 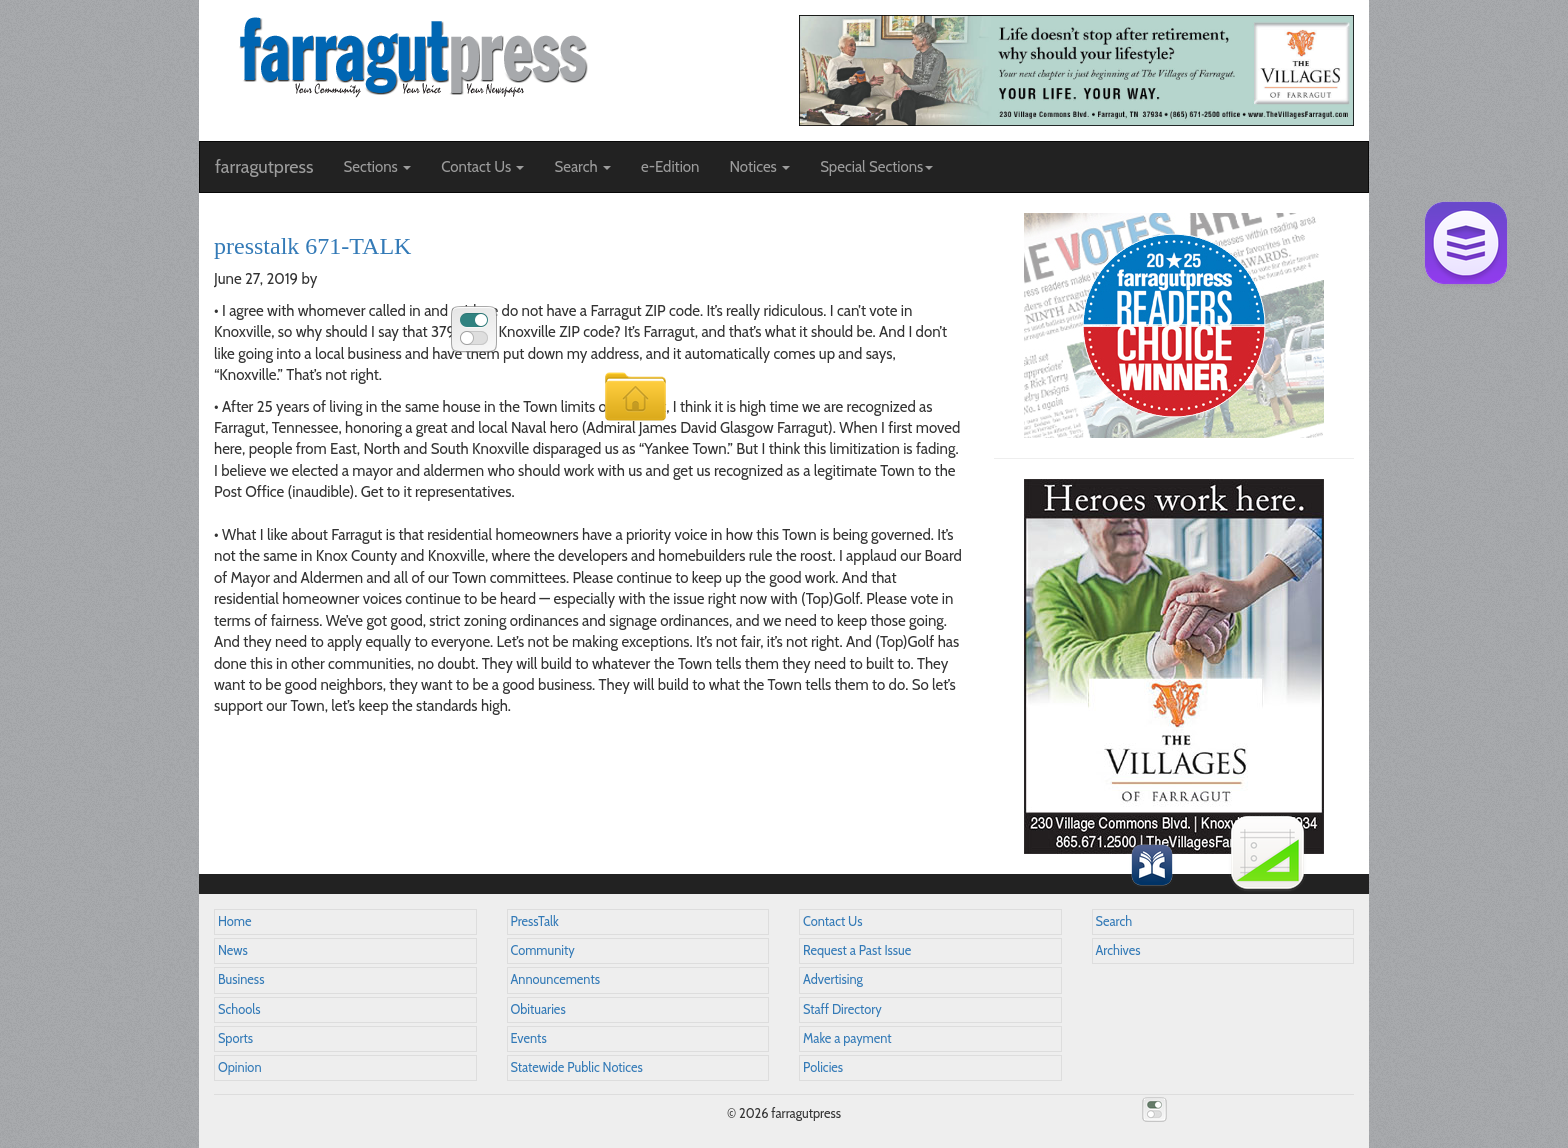 I want to click on access your home folder, so click(x=635, y=396).